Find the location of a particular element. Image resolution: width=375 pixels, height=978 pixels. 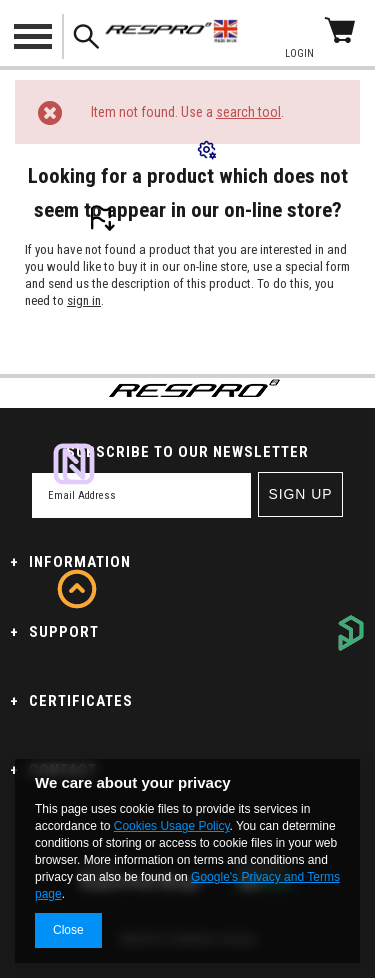

access settings or preferences is located at coordinates (206, 149).